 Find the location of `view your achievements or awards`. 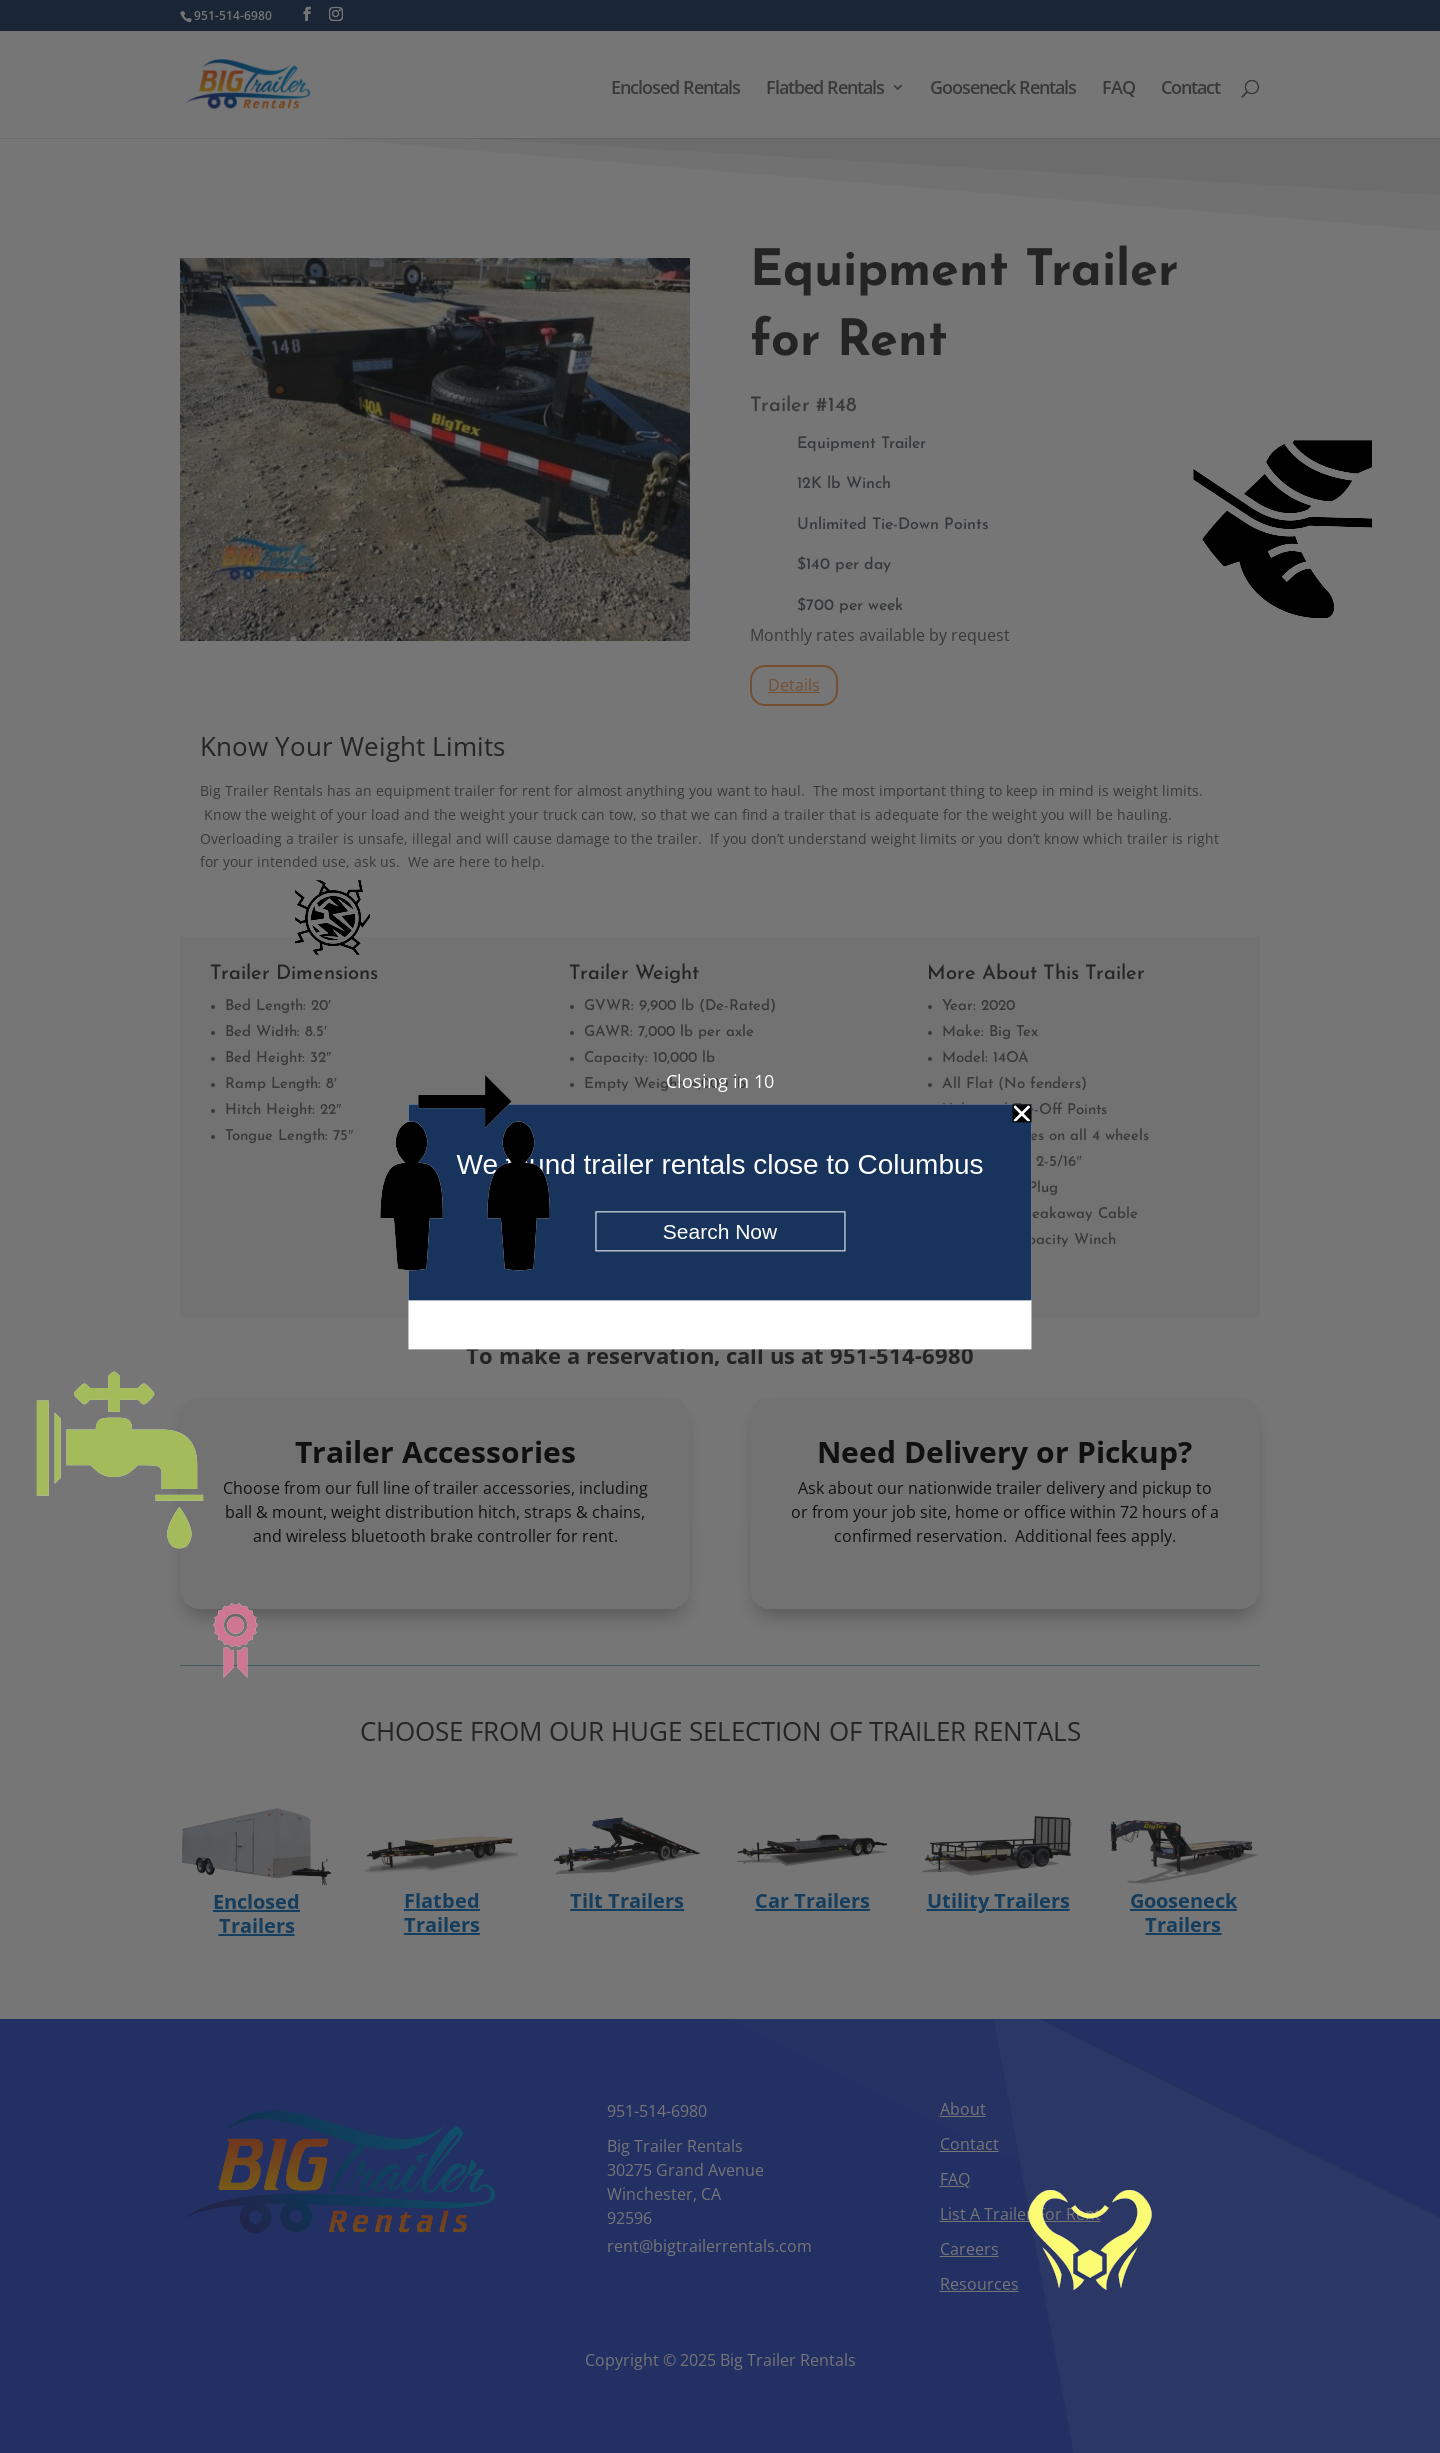

view your achievements or awards is located at coordinates (235, 1640).